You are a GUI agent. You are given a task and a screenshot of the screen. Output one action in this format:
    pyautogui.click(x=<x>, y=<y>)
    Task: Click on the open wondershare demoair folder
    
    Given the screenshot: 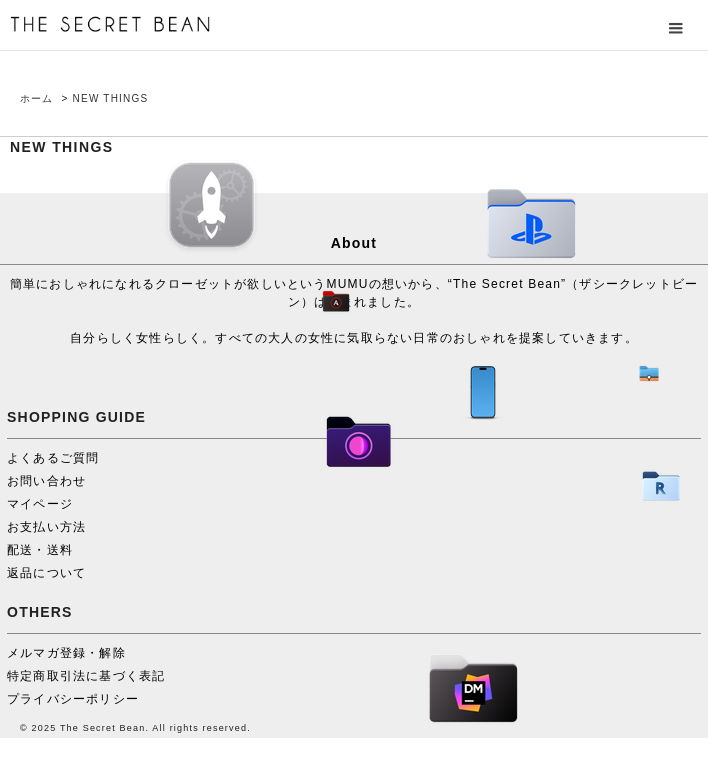 What is the action you would take?
    pyautogui.click(x=358, y=443)
    